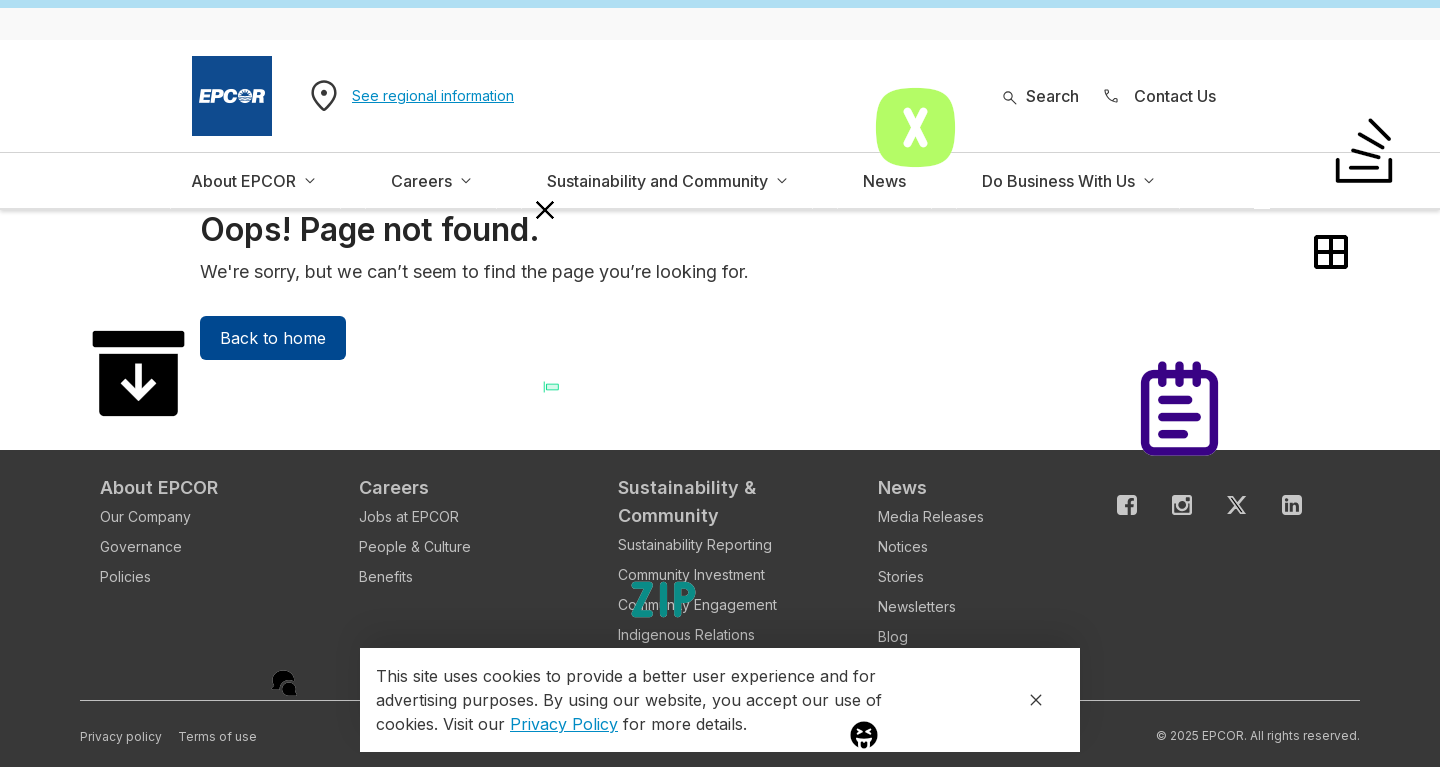 This screenshot has height=767, width=1440. What do you see at coordinates (1179, 408) in the screenshot?
I see `view or edit notes` at bounding box center [1179, 408].